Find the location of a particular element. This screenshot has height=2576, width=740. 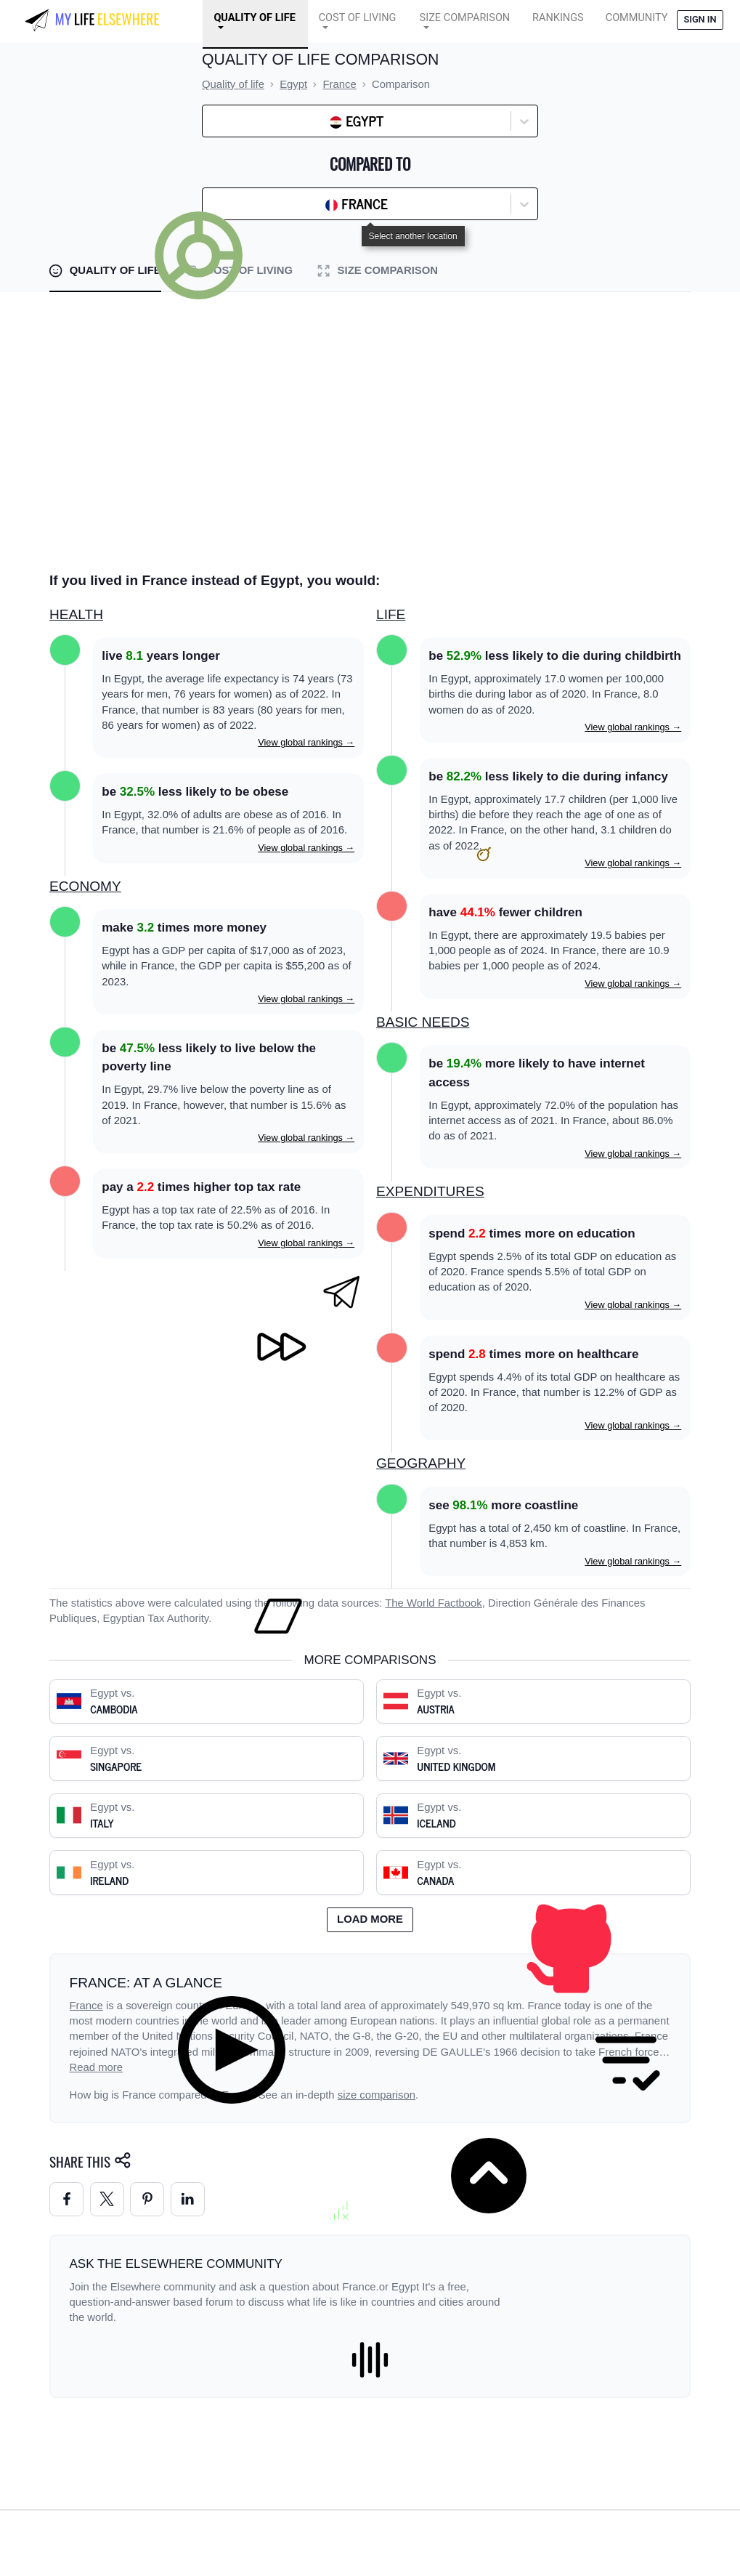

skip forward in media playback is located at coordinates (280, 1345).